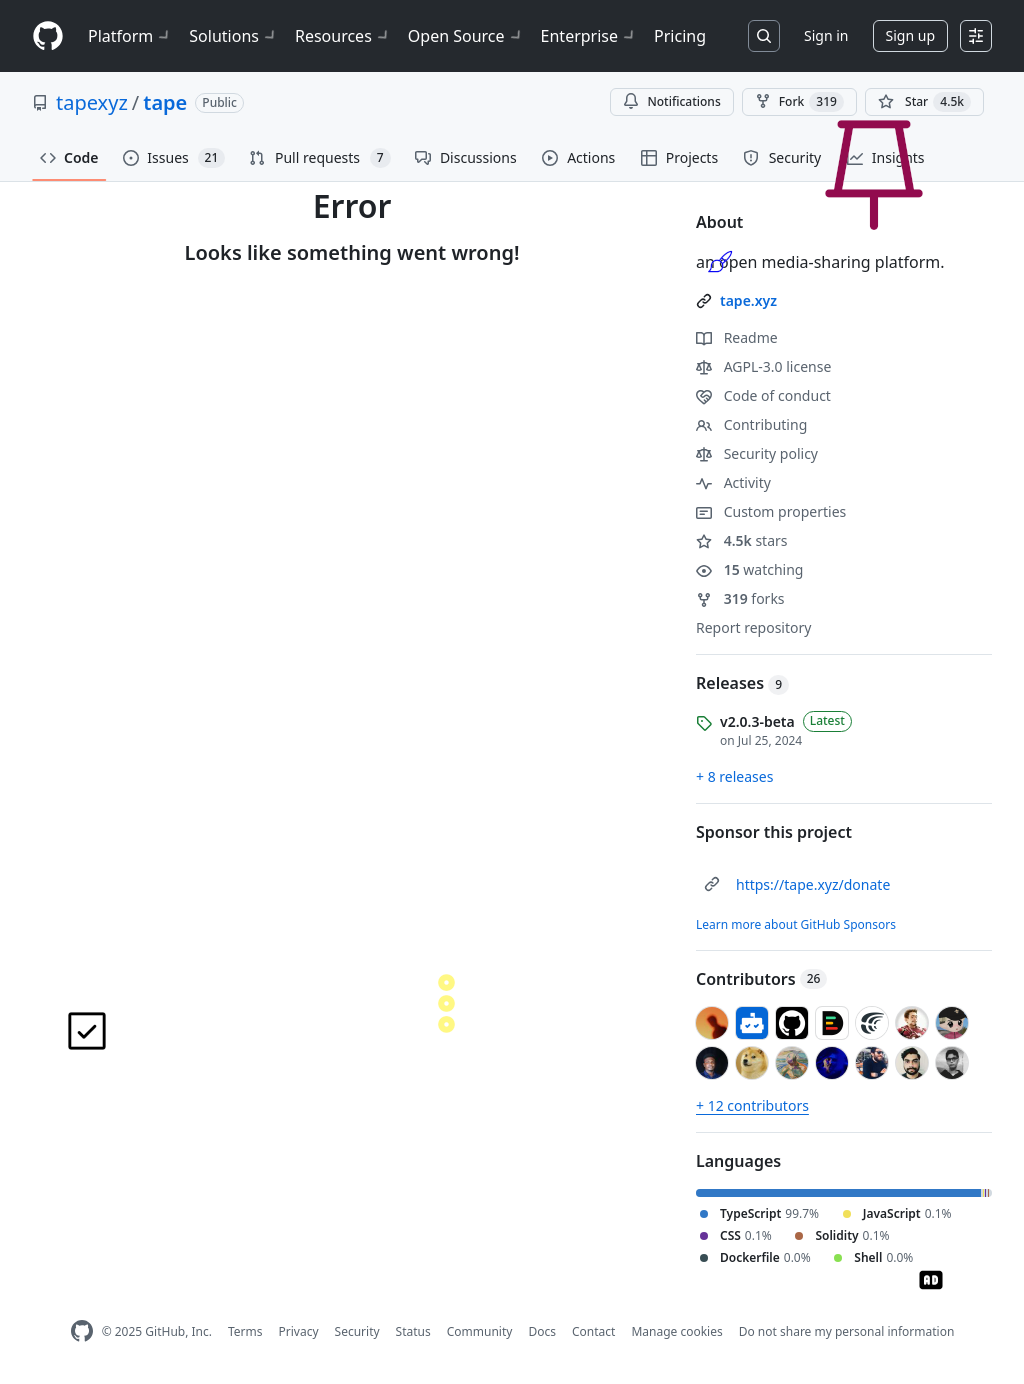 This screenshot has width=1024, height=1384. What do you see at coordinates (931, 1280) in the screenshot?
I see `indicates sponsored or advertisement content` at bounding box center [931, 1280].